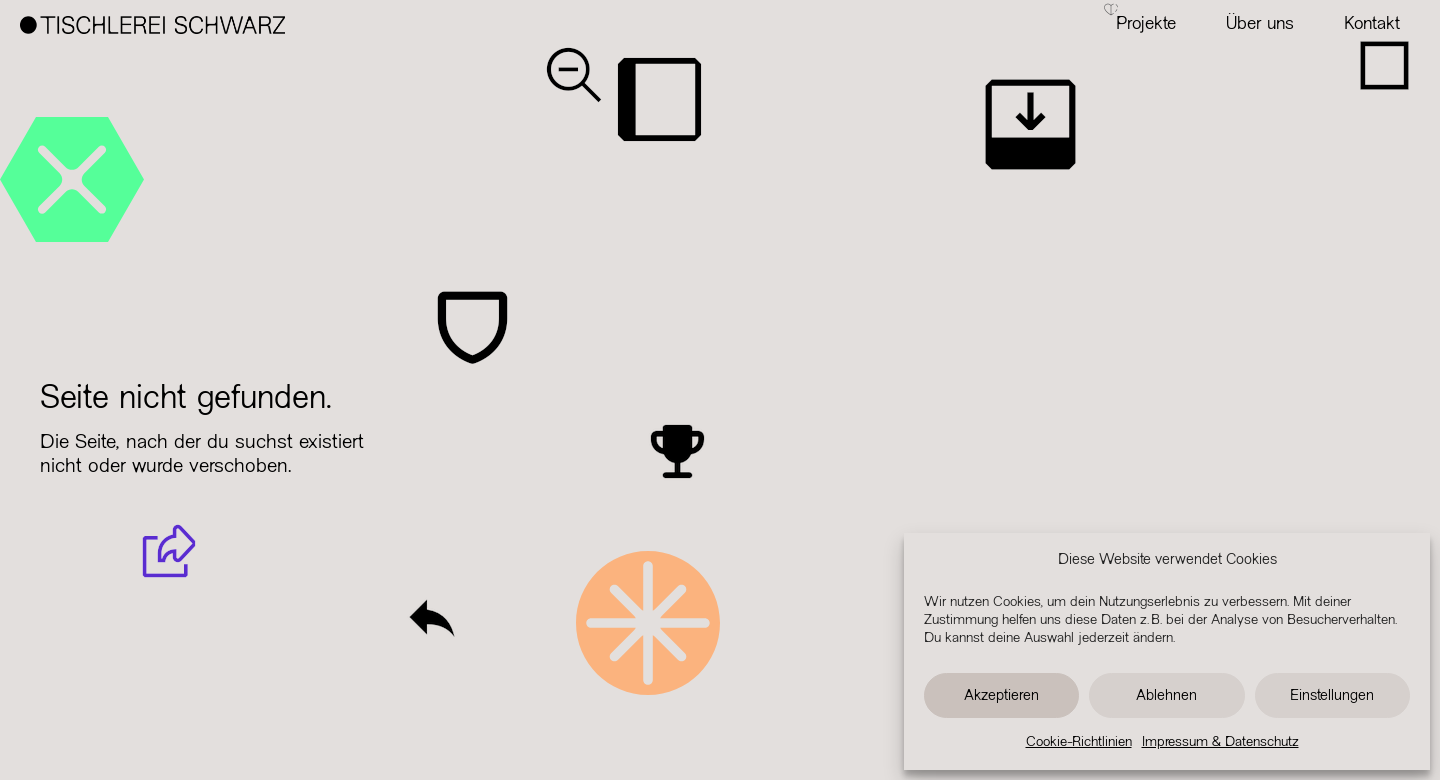 Image resolution: width=1440 pixels, height=780 pixels. I want to click on access security or privacy settings, so click(472, 323).